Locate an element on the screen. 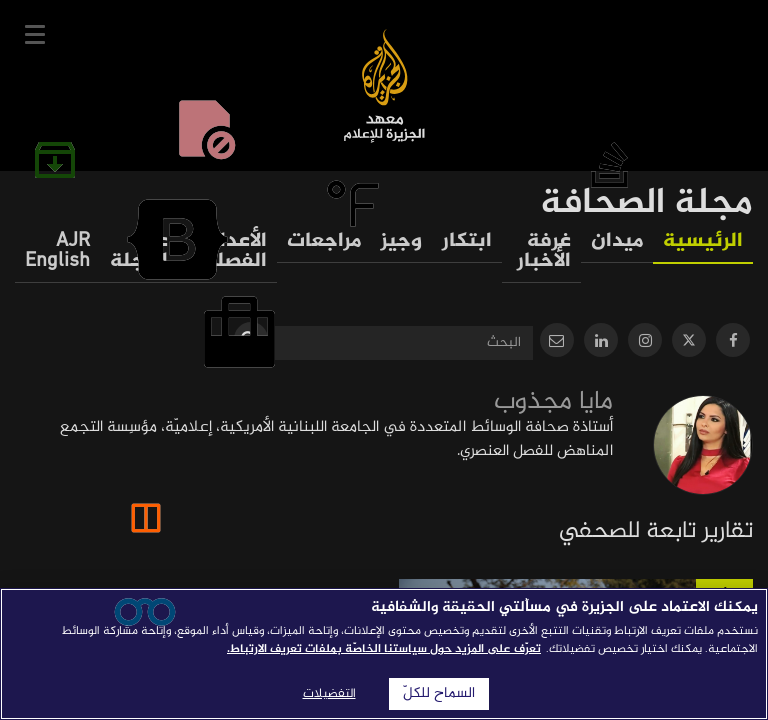 The image size is (768, 720). visit stack overflow website is located at coordinates (609, 164).